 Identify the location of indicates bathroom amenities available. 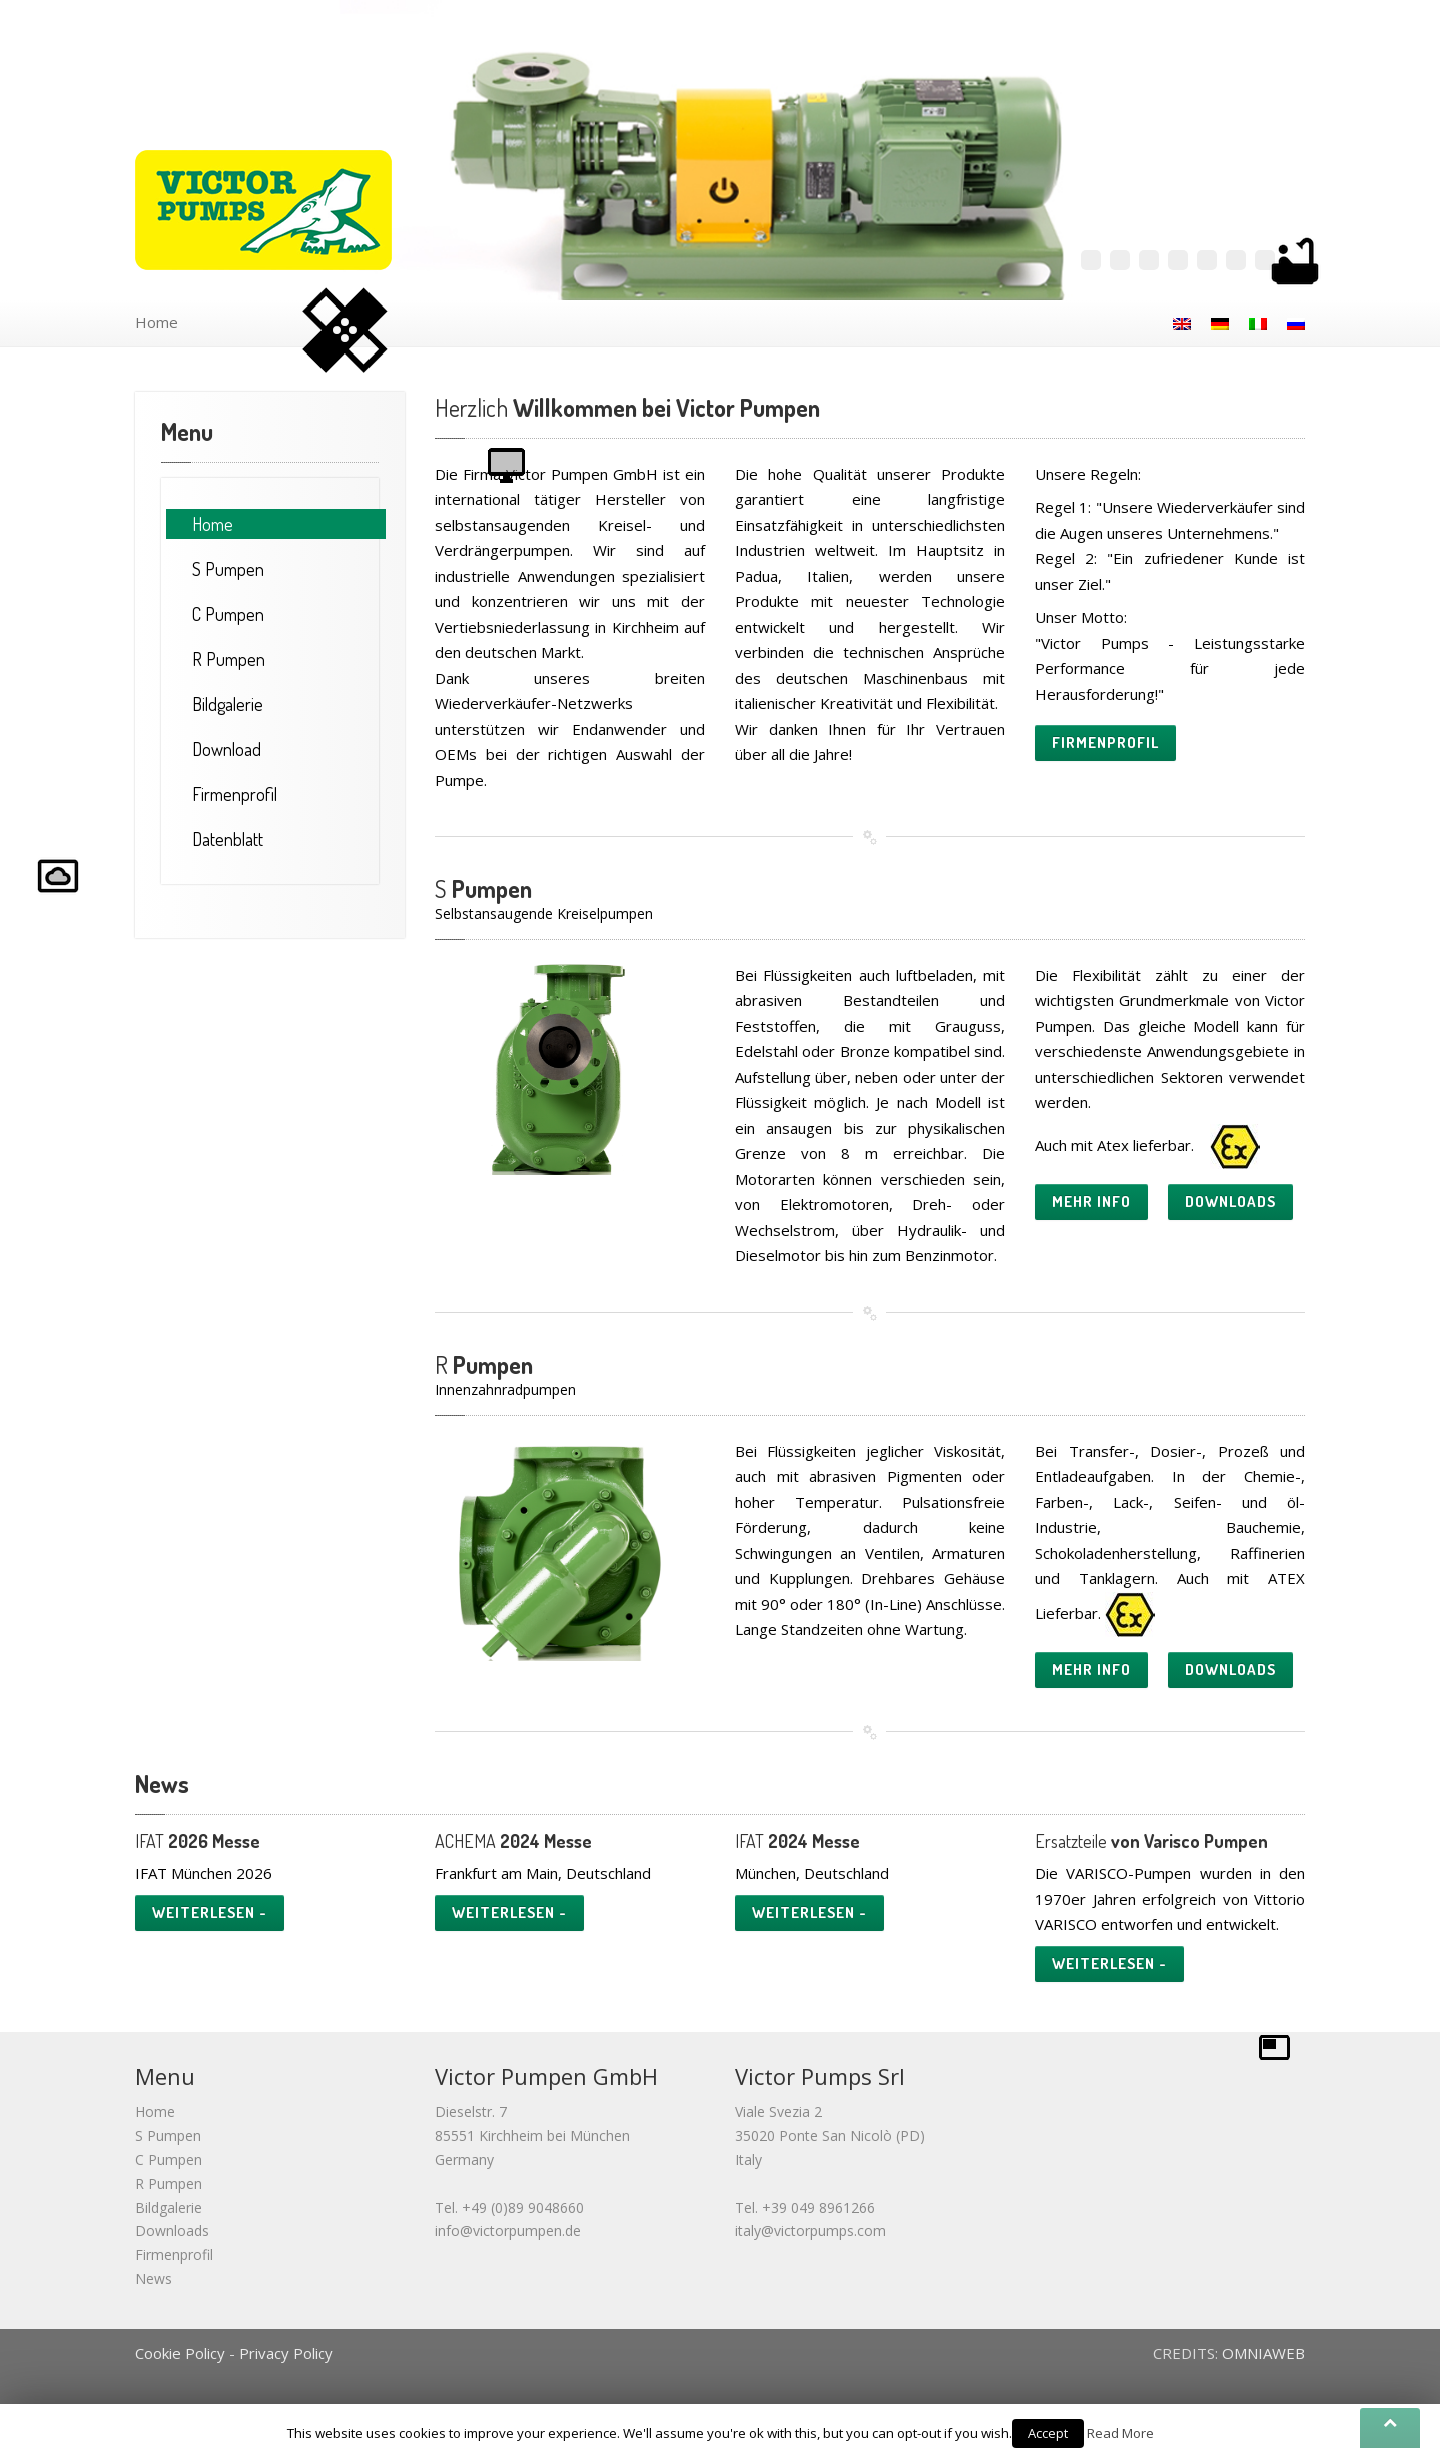
(1295, 261).